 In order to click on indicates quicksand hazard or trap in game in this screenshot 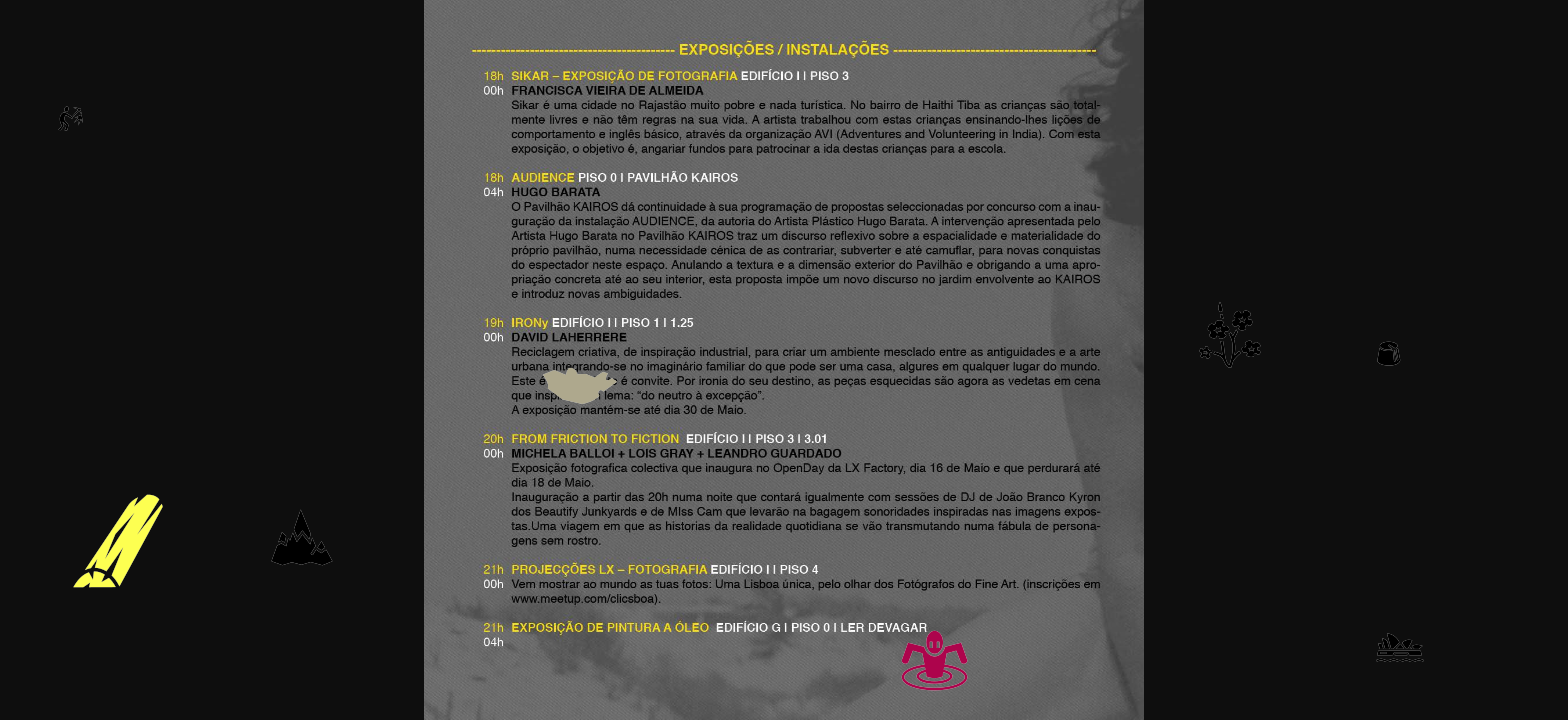, I will do `click(934, 660)`.